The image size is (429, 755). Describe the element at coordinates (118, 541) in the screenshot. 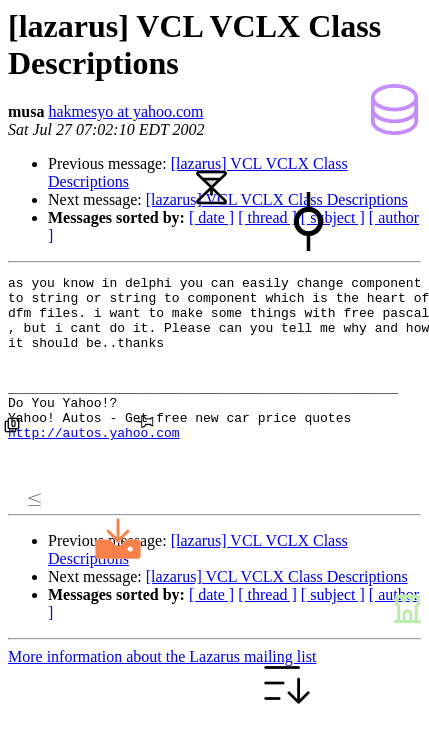

I see `download a file to your device` at that location.